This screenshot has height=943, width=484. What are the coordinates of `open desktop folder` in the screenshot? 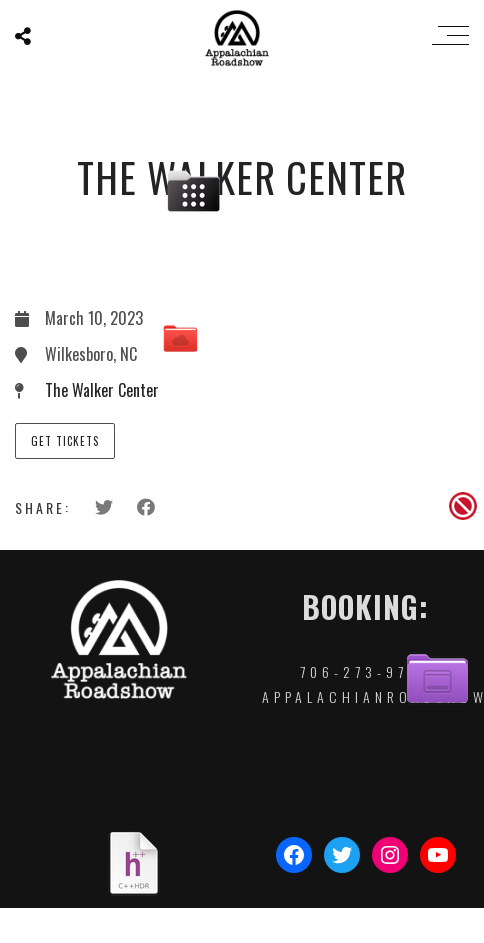 It's located at (437, 678).